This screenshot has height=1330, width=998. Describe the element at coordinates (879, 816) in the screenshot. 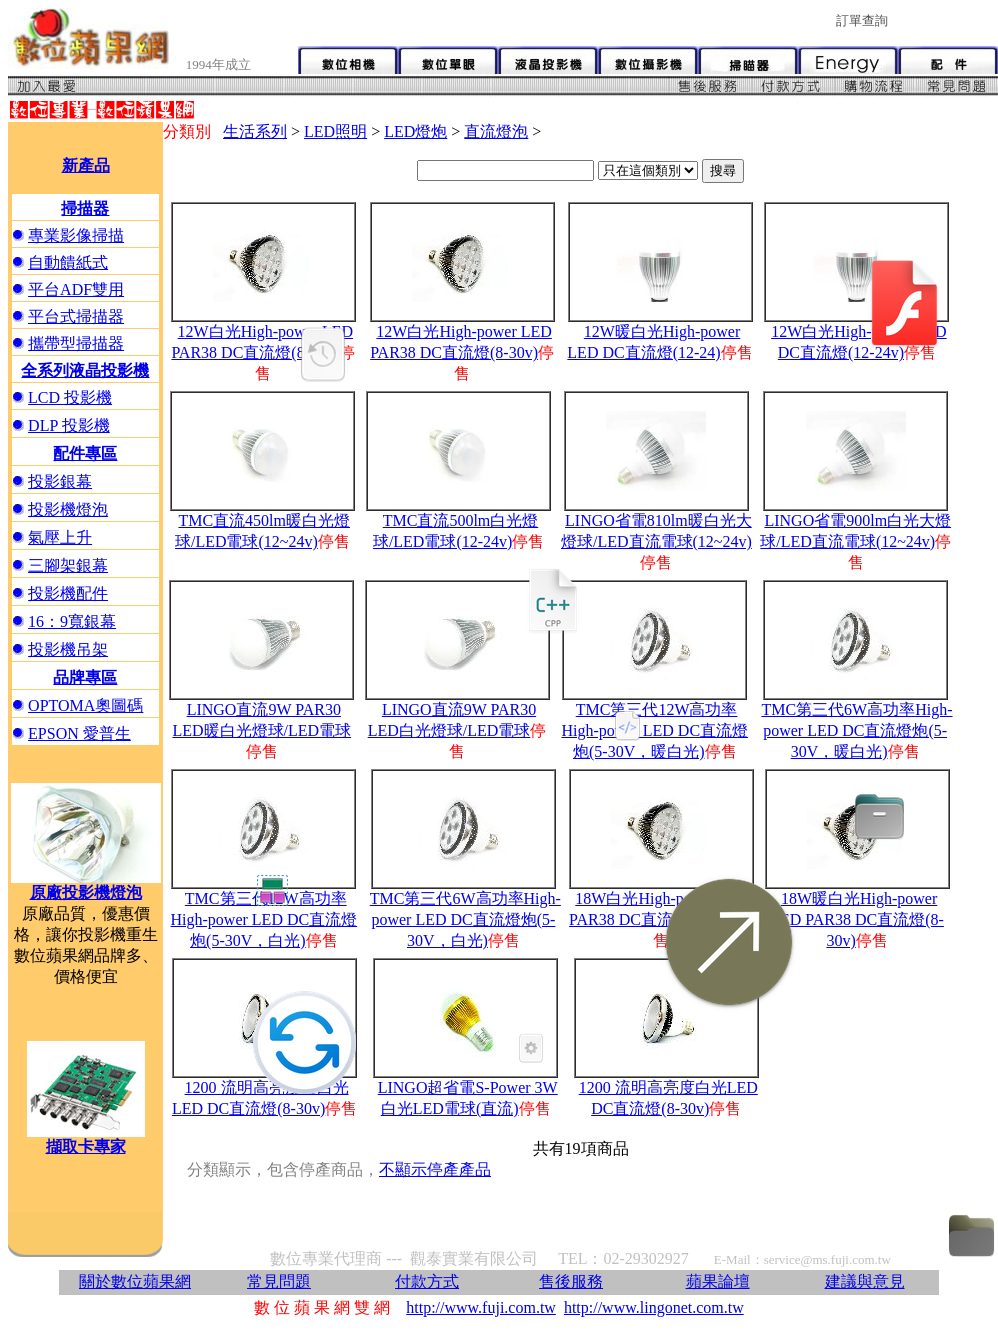

I see `open the nautilus file manager` at that location.